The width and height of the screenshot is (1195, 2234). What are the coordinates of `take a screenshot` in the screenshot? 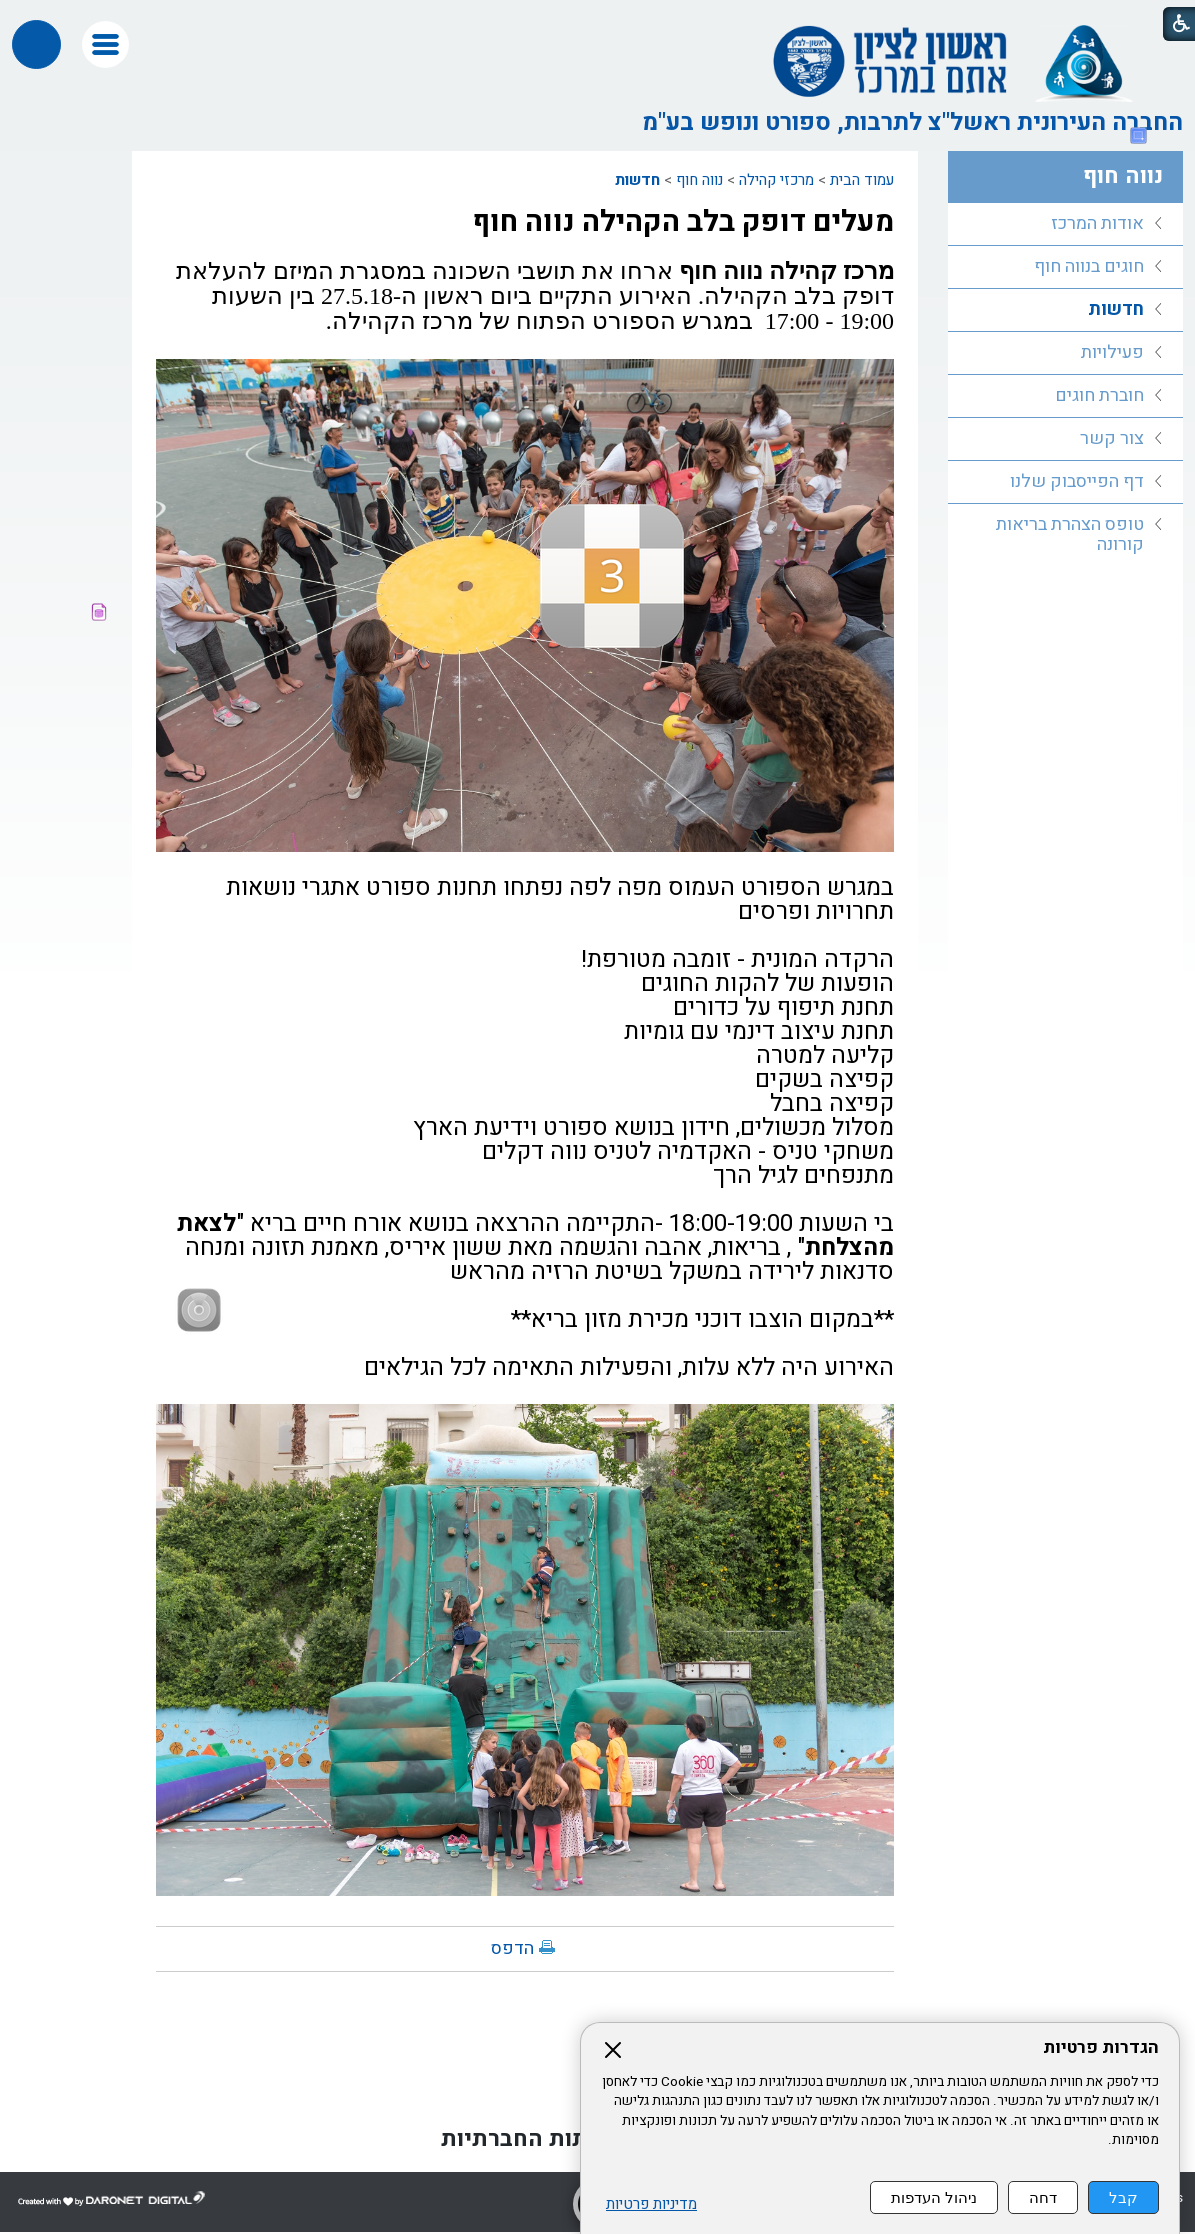 It's located at (1138, 135).